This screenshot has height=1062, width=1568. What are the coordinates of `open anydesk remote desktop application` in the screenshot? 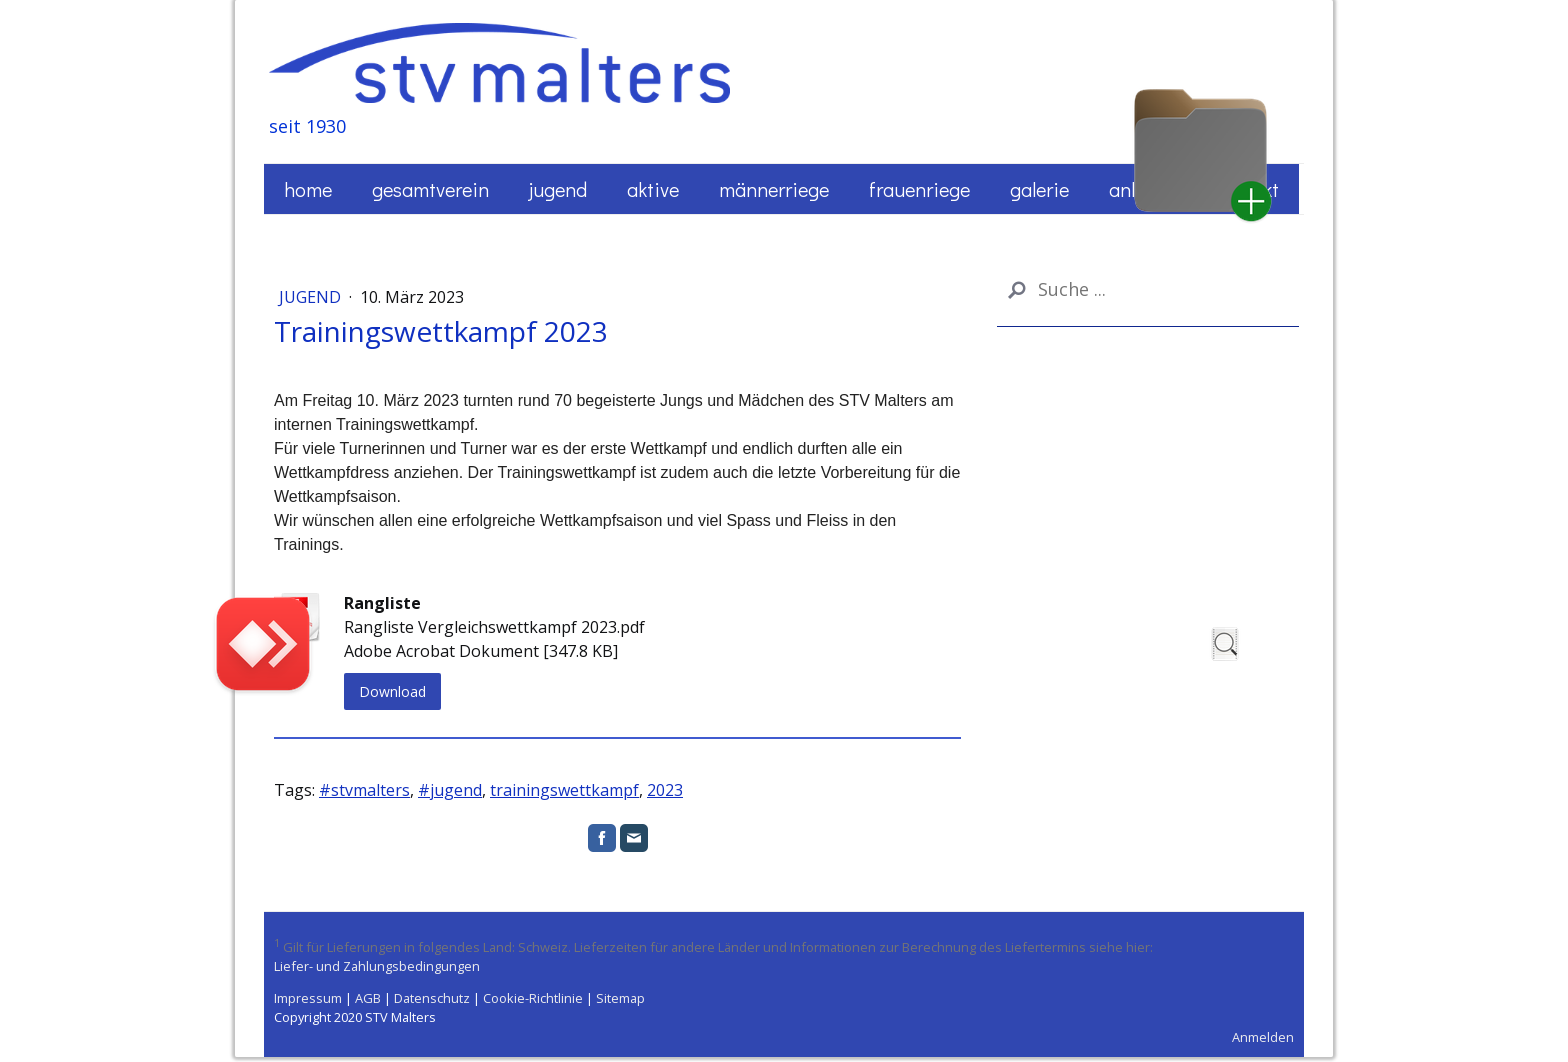 It's located at (263, 644).